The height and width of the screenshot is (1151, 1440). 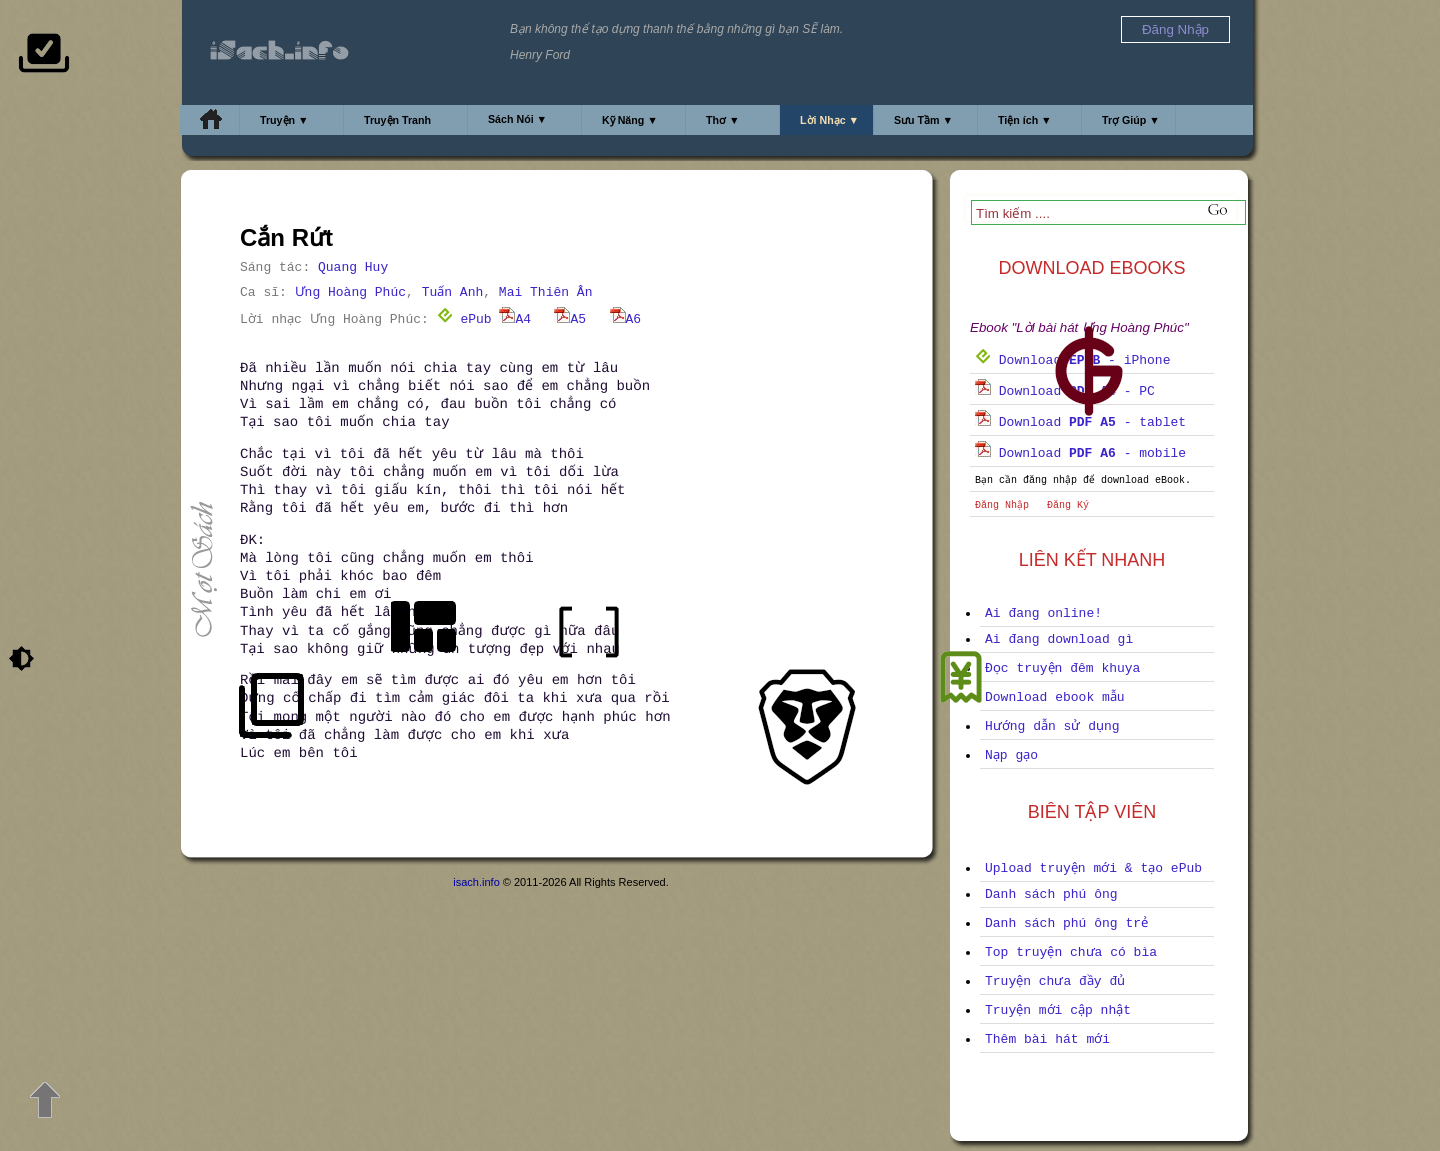 I want to click on view yen transaction receipt, so click(x=961, y=677).